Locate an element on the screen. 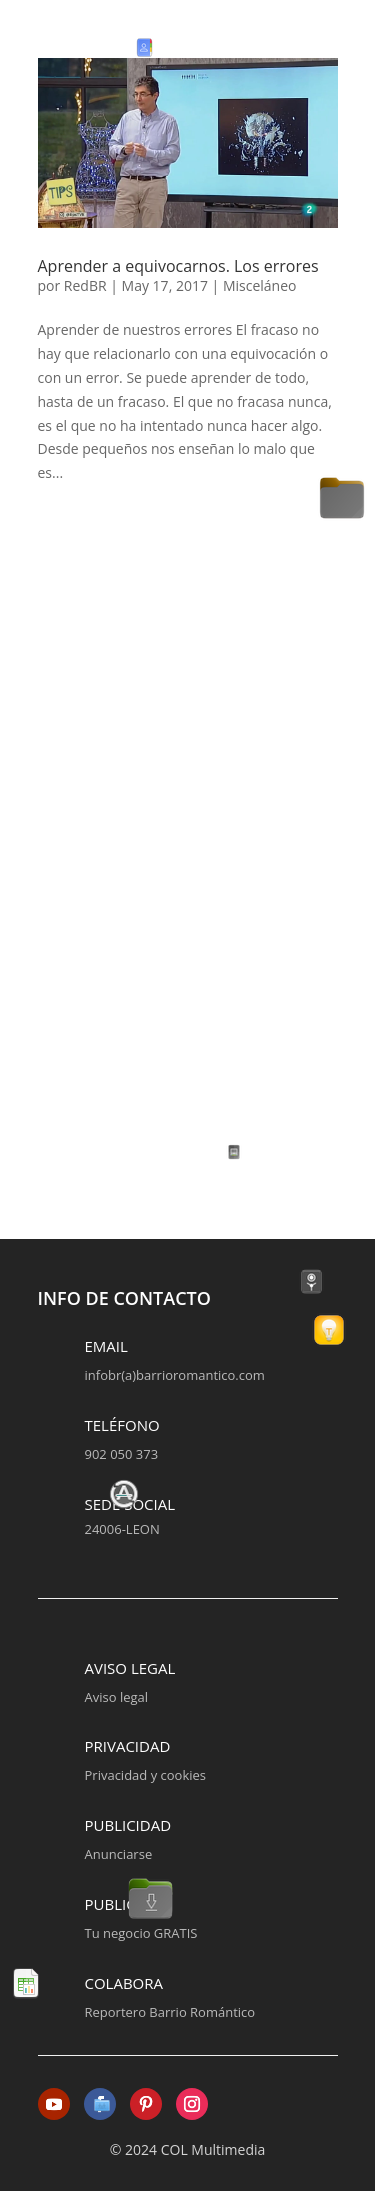  open folder to view contents is located at coordinates (342, 498).